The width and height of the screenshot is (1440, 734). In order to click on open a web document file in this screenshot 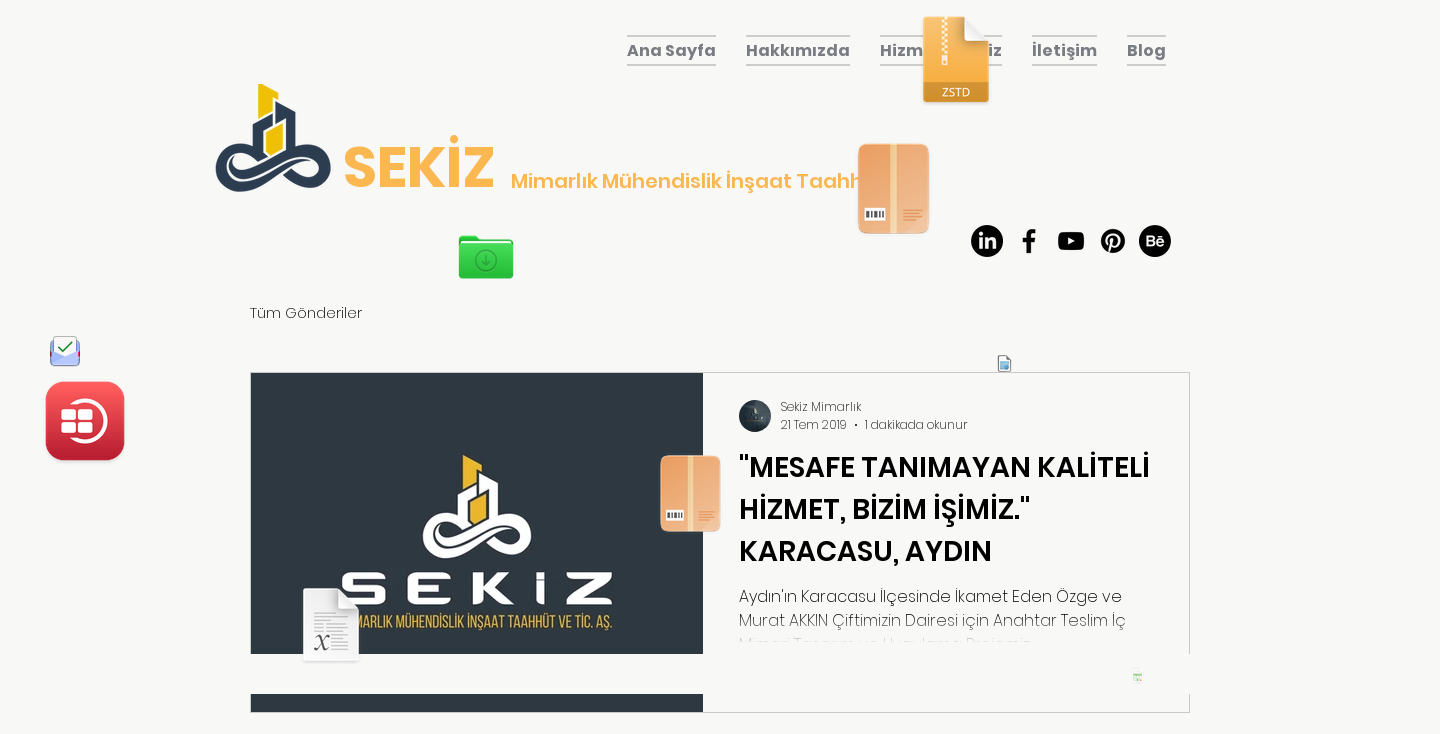, I will do `click(1004, 363)`.